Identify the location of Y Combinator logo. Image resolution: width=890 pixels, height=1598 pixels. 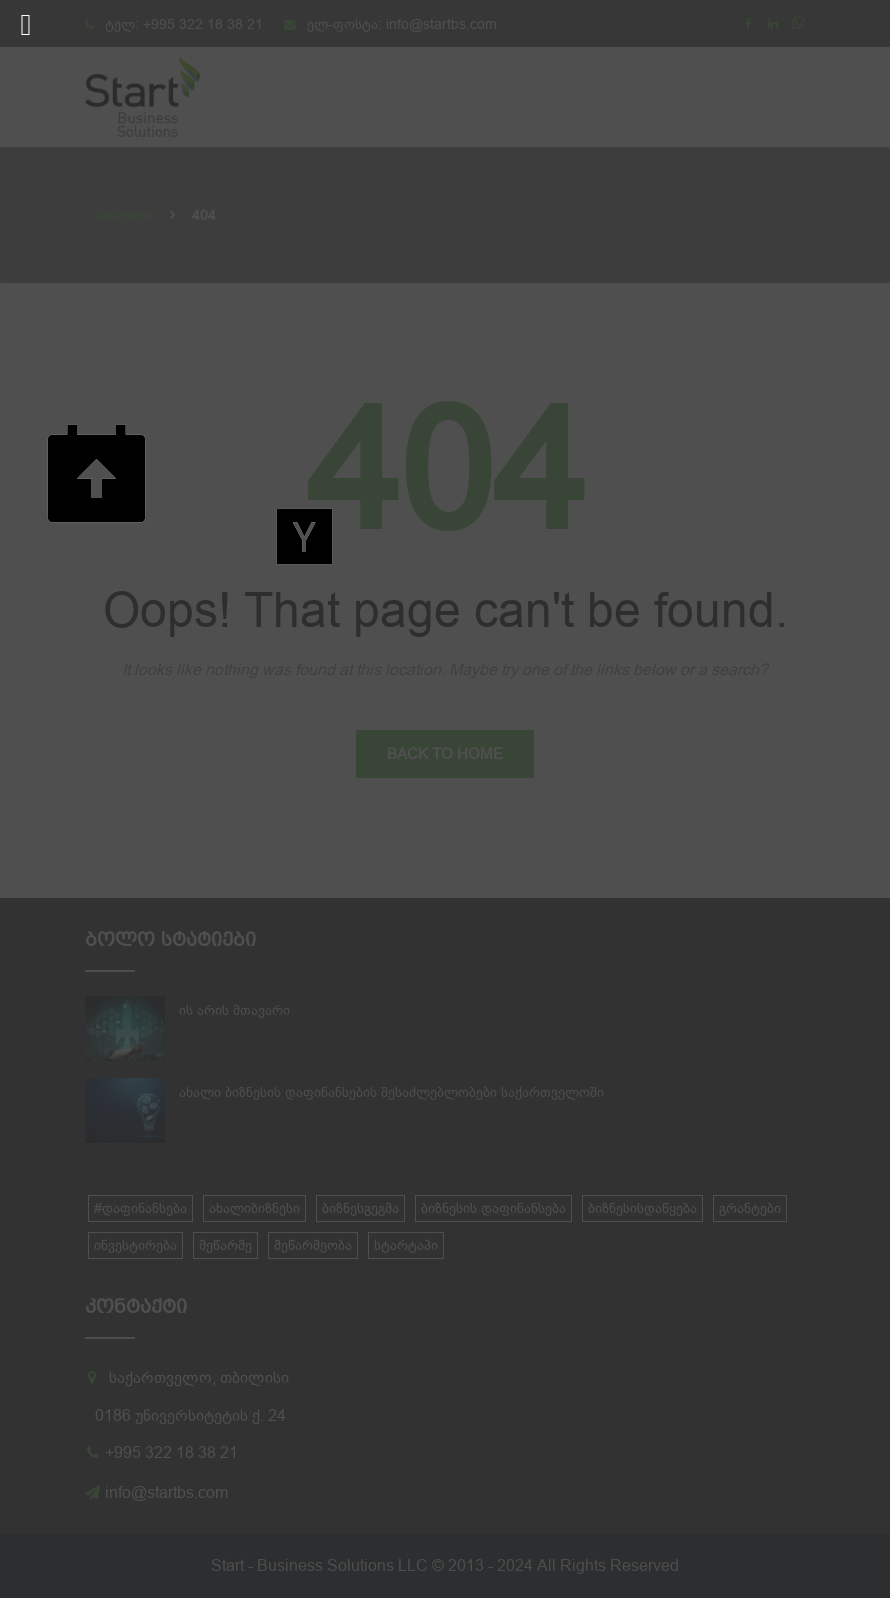
(304, 536).